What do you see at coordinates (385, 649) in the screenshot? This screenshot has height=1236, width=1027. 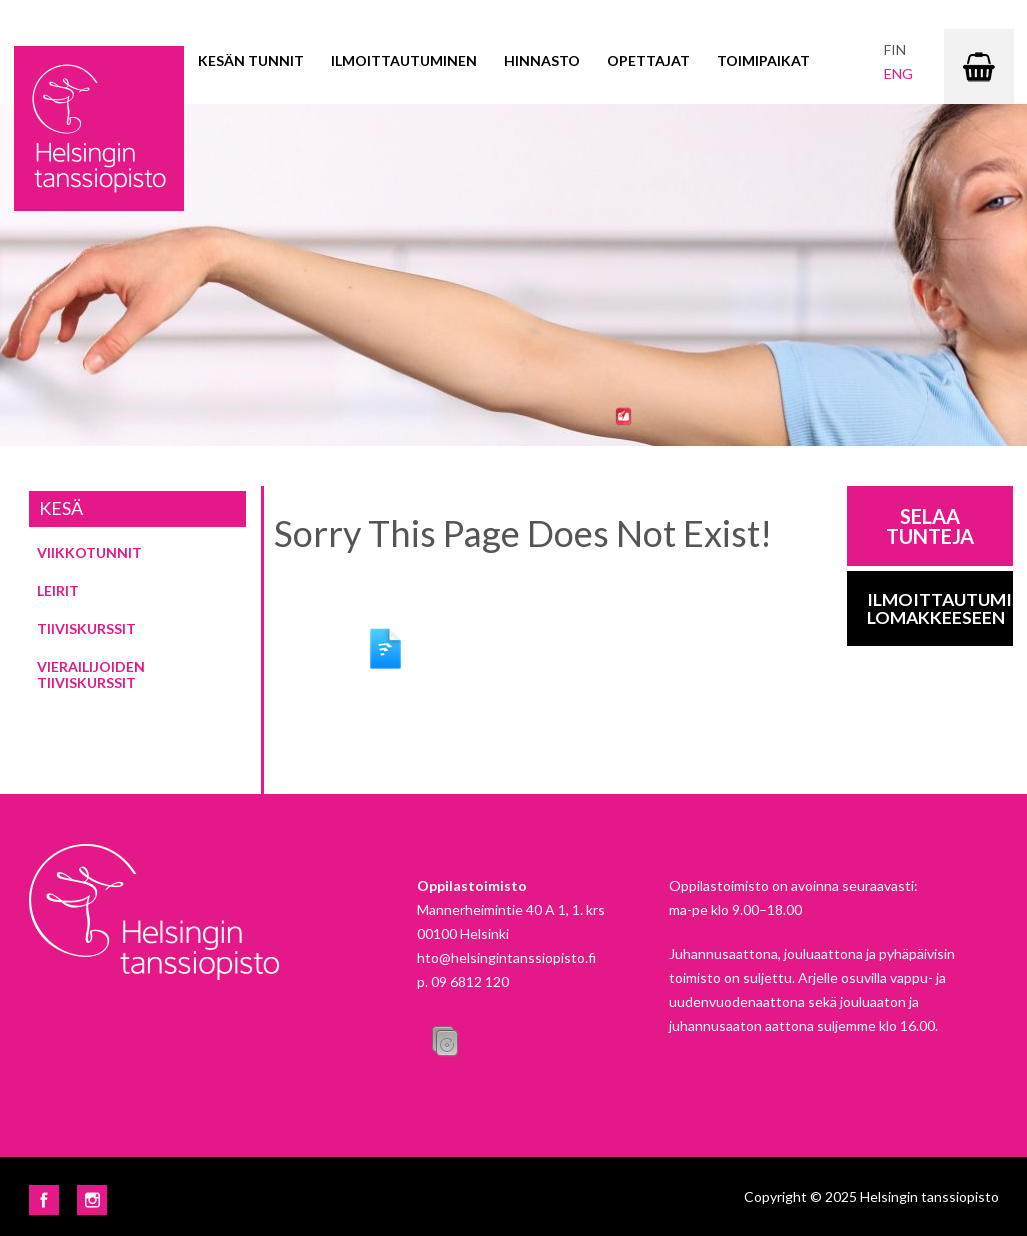 I see `a SketchUp file (.skp) in your file system` at bounding box center [385, 649].